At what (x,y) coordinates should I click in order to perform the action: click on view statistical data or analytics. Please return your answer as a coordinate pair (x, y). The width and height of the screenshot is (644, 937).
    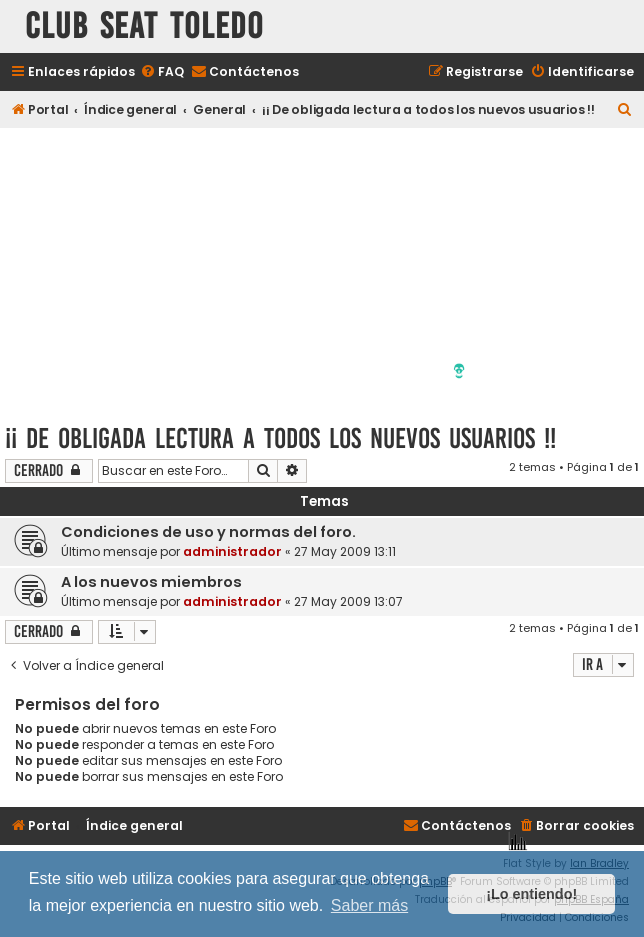
    Looking at the image, I should click on (518, 841).